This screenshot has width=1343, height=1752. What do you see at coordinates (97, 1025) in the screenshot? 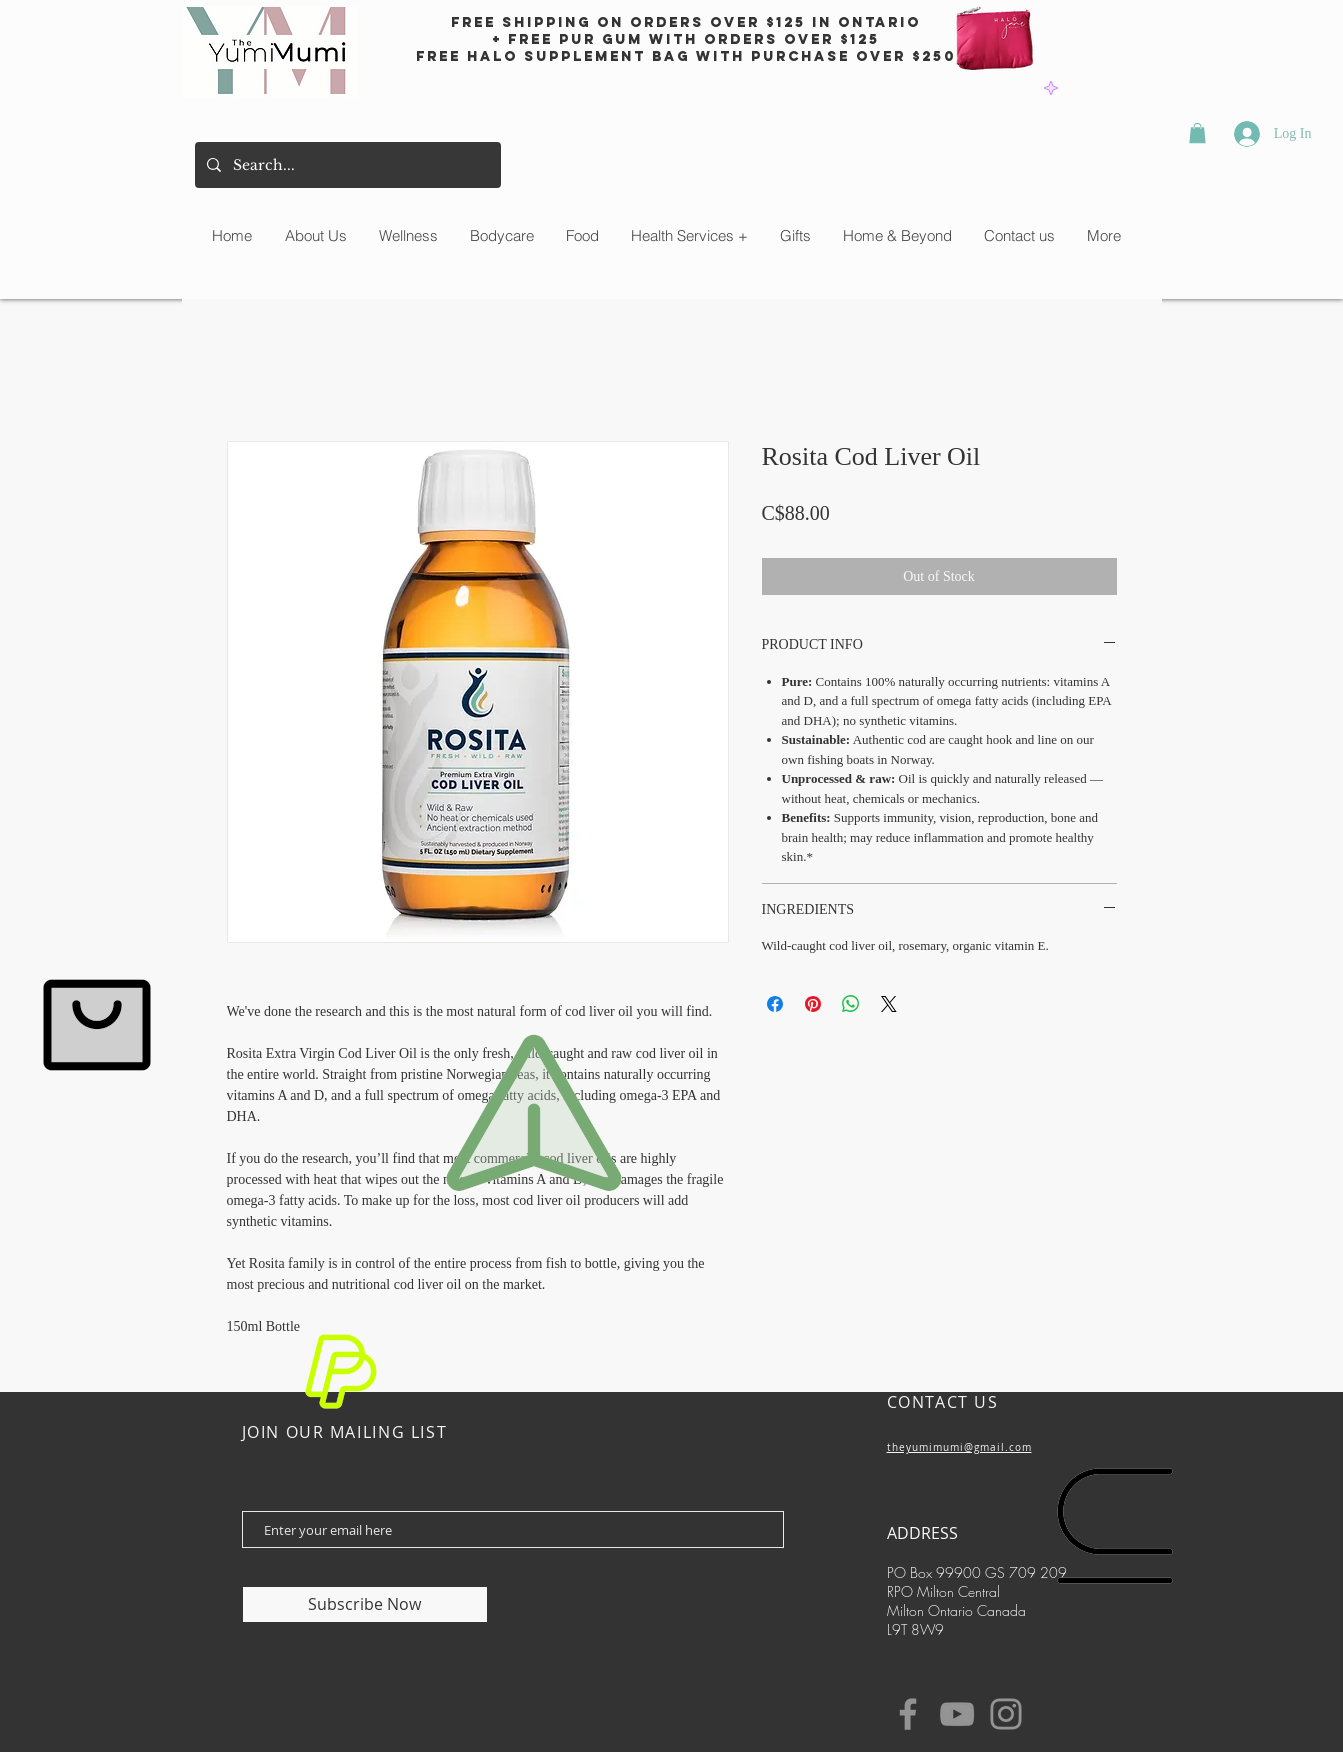
I see `view your shopping bag` at bounding box center [97, 1025].